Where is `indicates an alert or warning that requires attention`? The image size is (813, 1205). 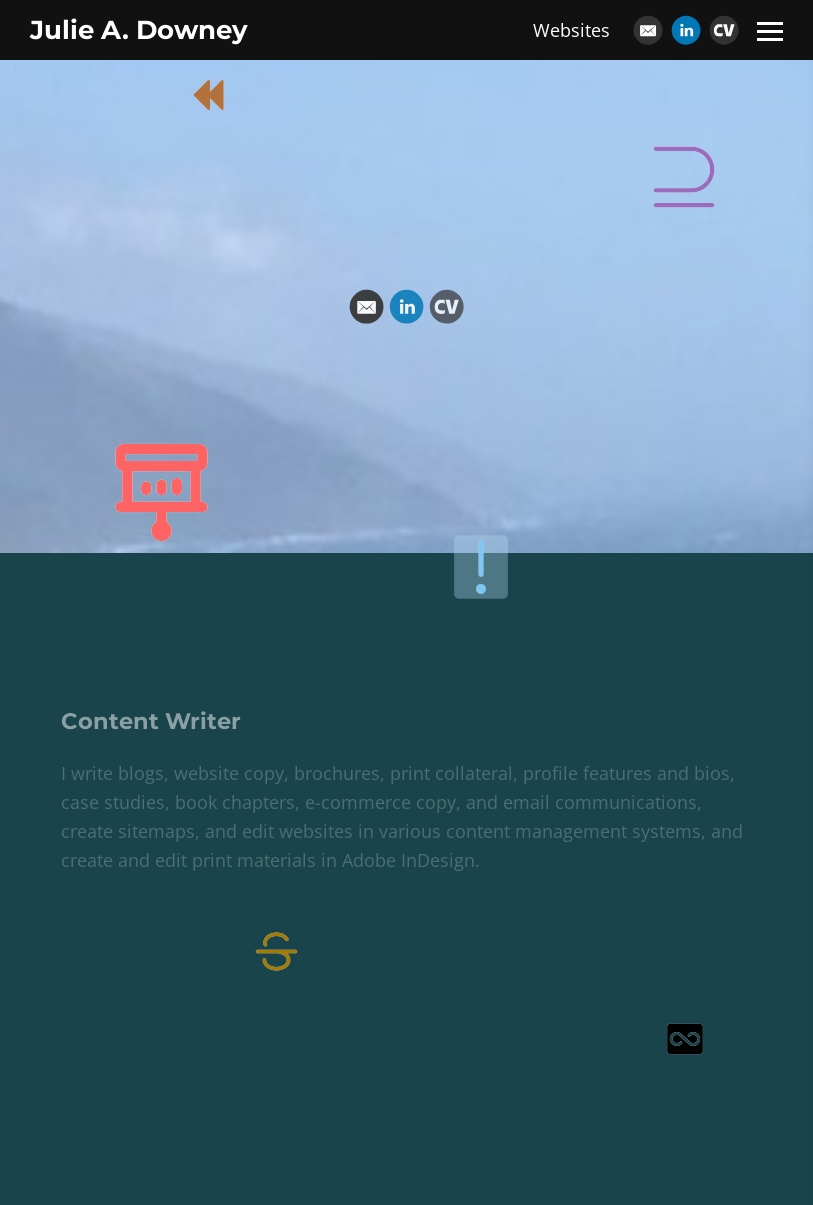
indicates an alert or warning that requires attention is located at coordinates (481, 567).